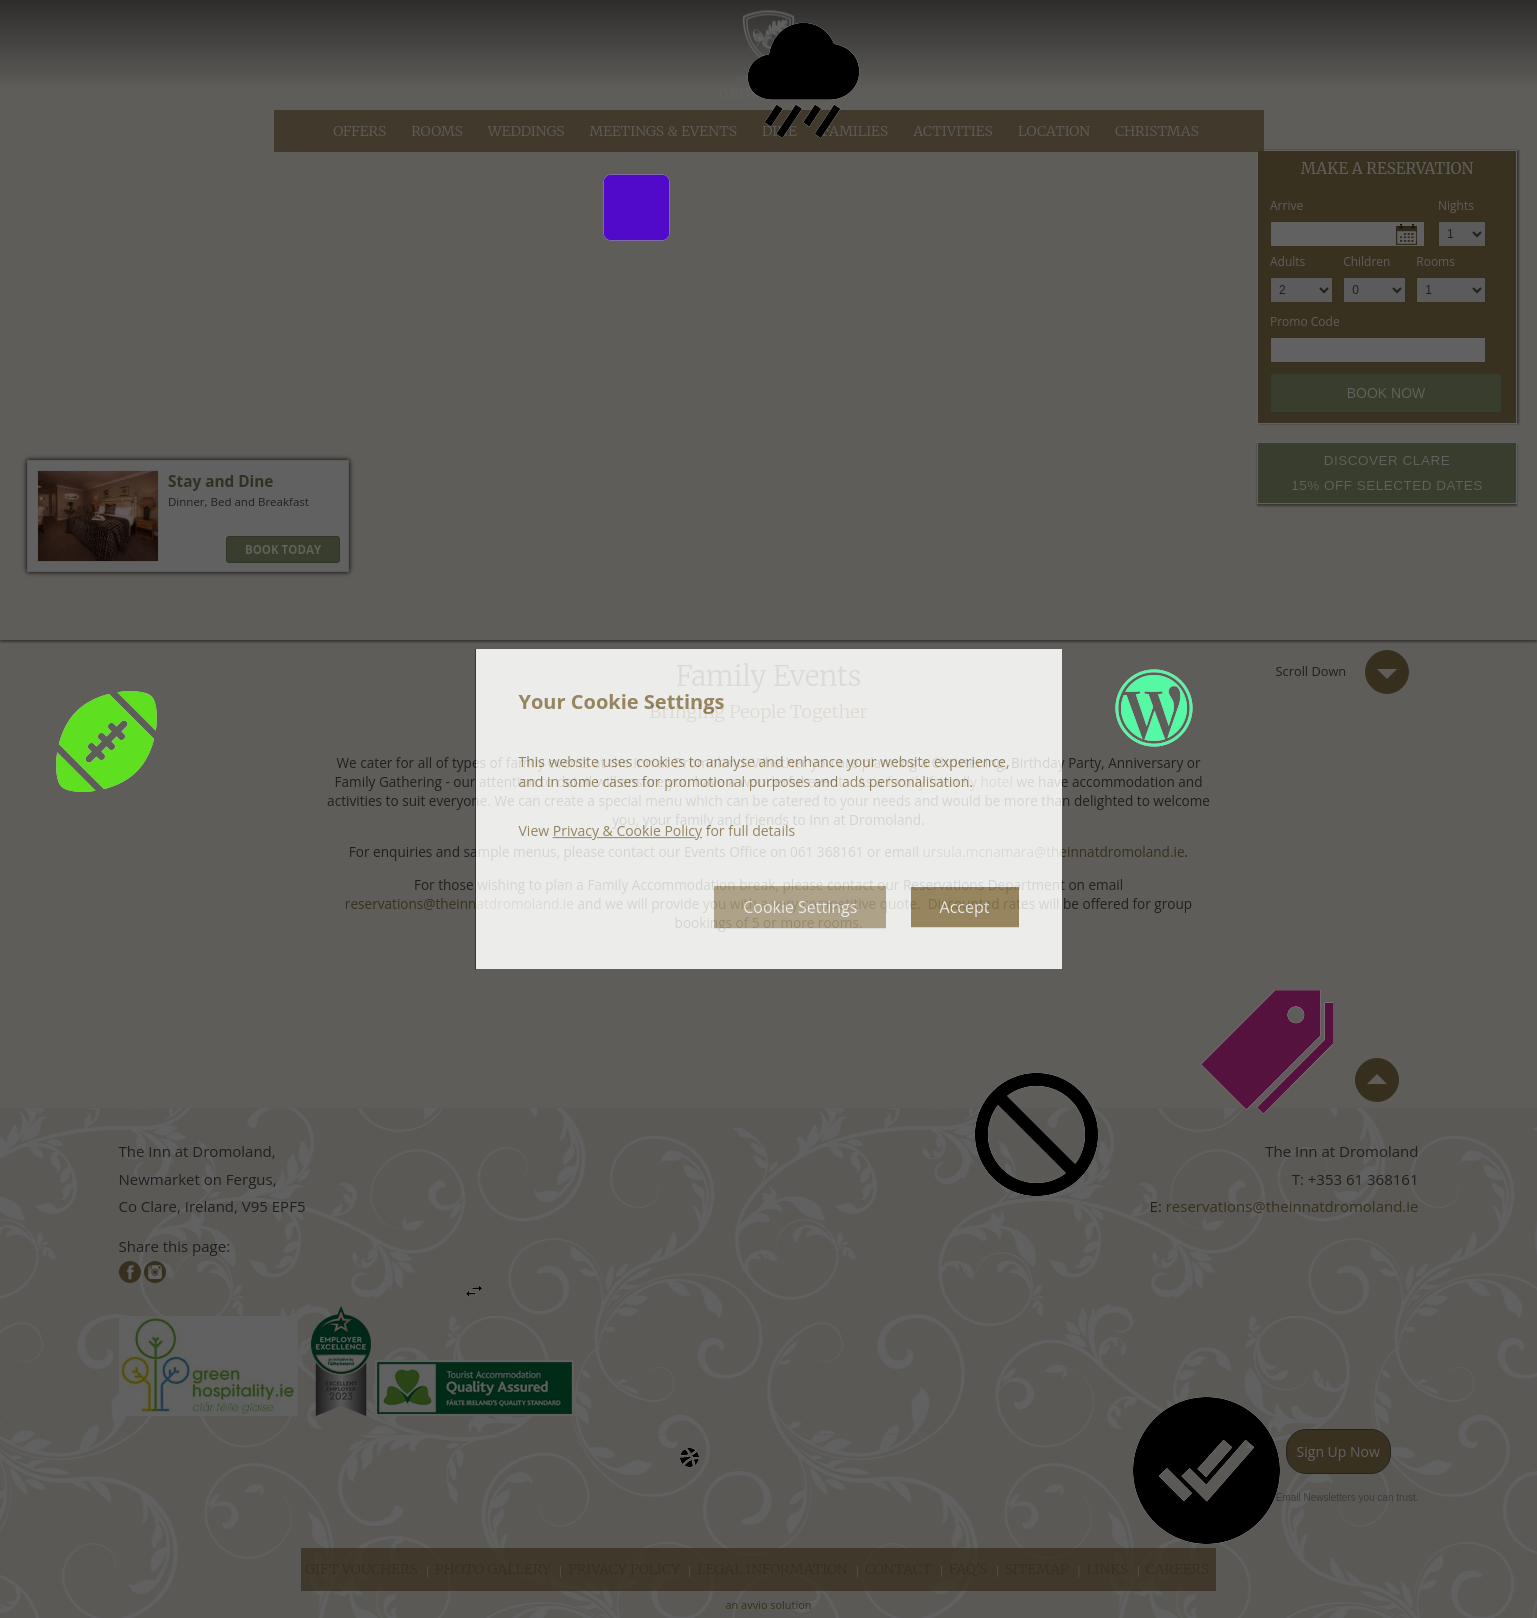 Image resolution: width=1537 pixels, height=1618 pixels. What do you see at coordinates (1154, 708) in the screenshot?
I see `link to WordPress website or blog` at bounding box center [1154, 708].